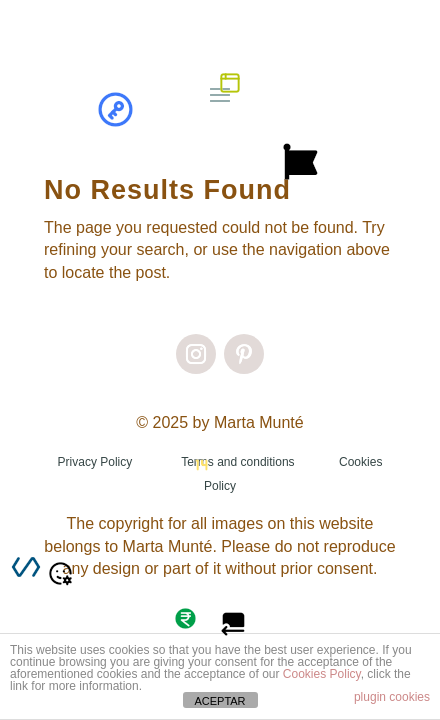 This screenshot has height=720, width=440. Describe the element at coordinates (300, 161) in the screenshot. I see `Font Awesome brand logo` at that location.